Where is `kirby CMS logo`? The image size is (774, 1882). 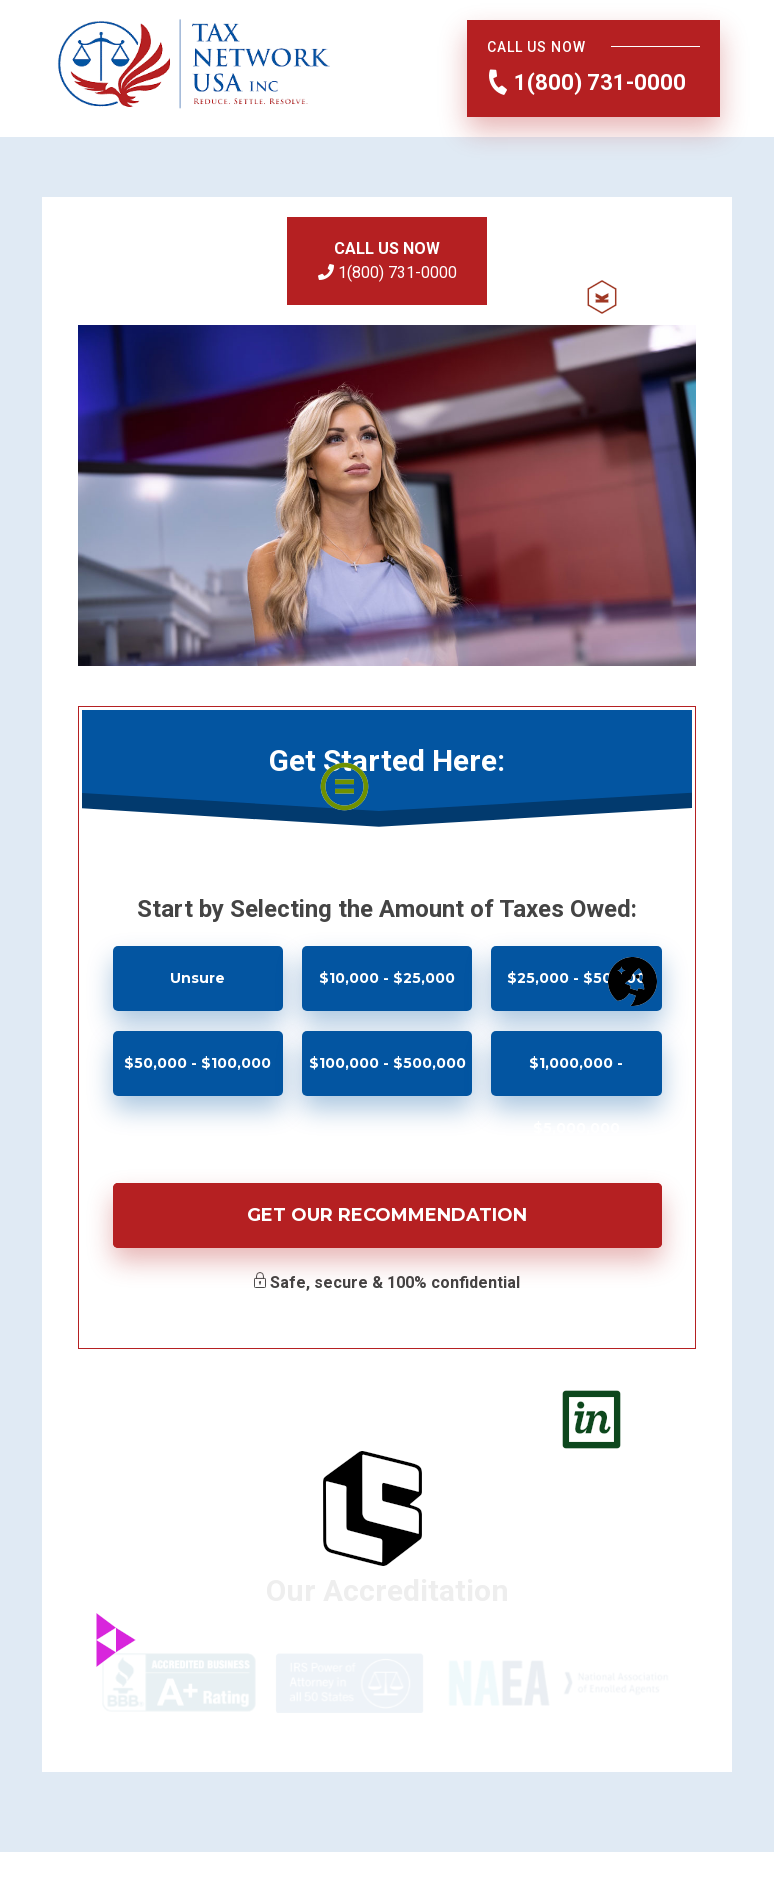 kirby CMS logo is located at coordinates (602, 297).